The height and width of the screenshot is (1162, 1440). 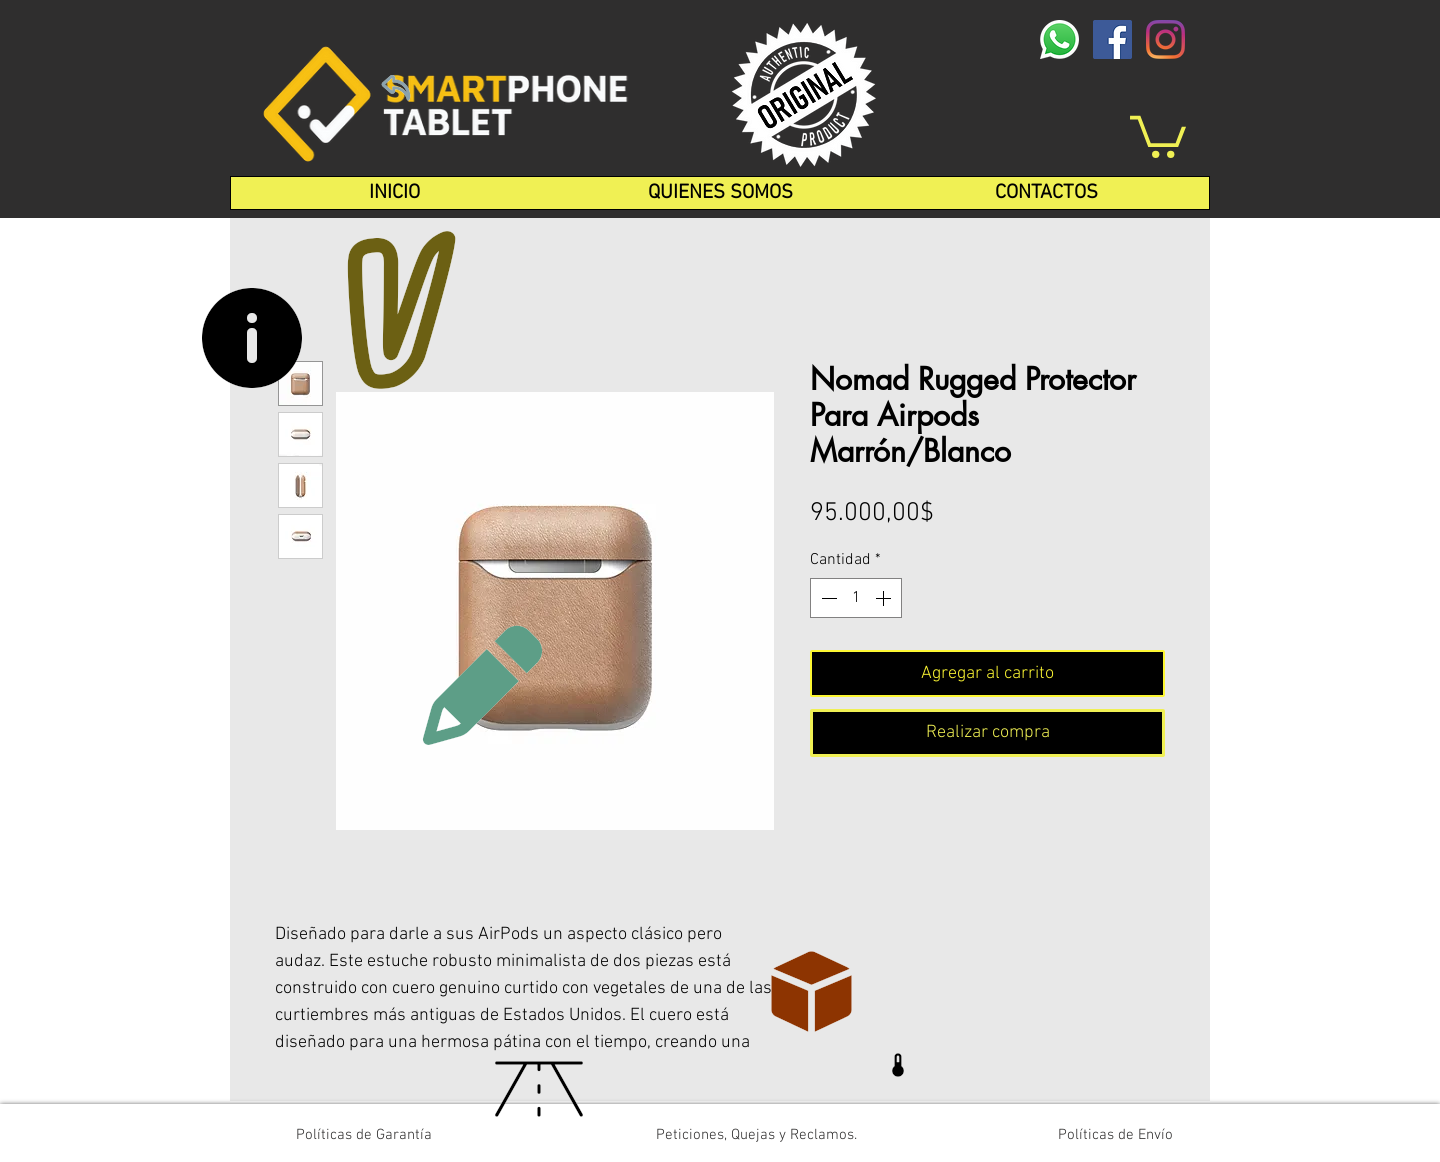 What do you see at coordinates (398, 310) in the screenshot?
I see `open the Vinted app` at bounding box center [398, 310].